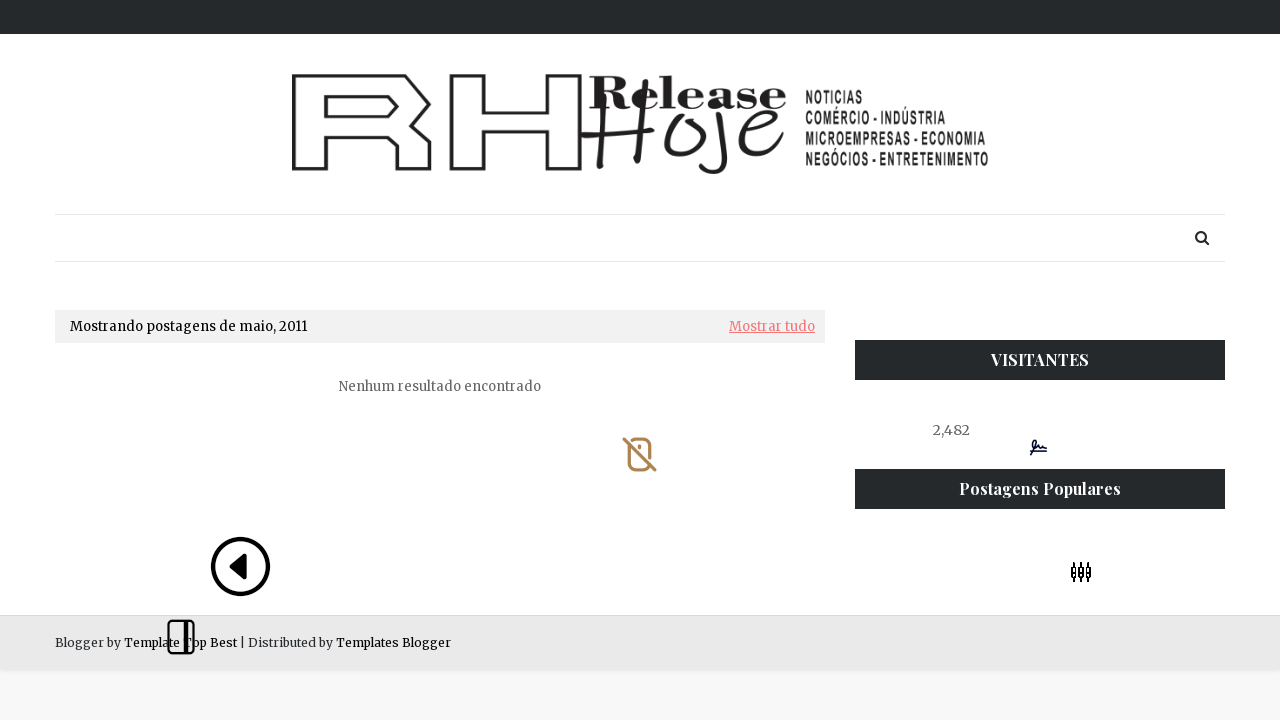  What do you see at coordinates (181, 637) in the screenshot?
I see `open your journal or diary` at bounding box center [181, 637].